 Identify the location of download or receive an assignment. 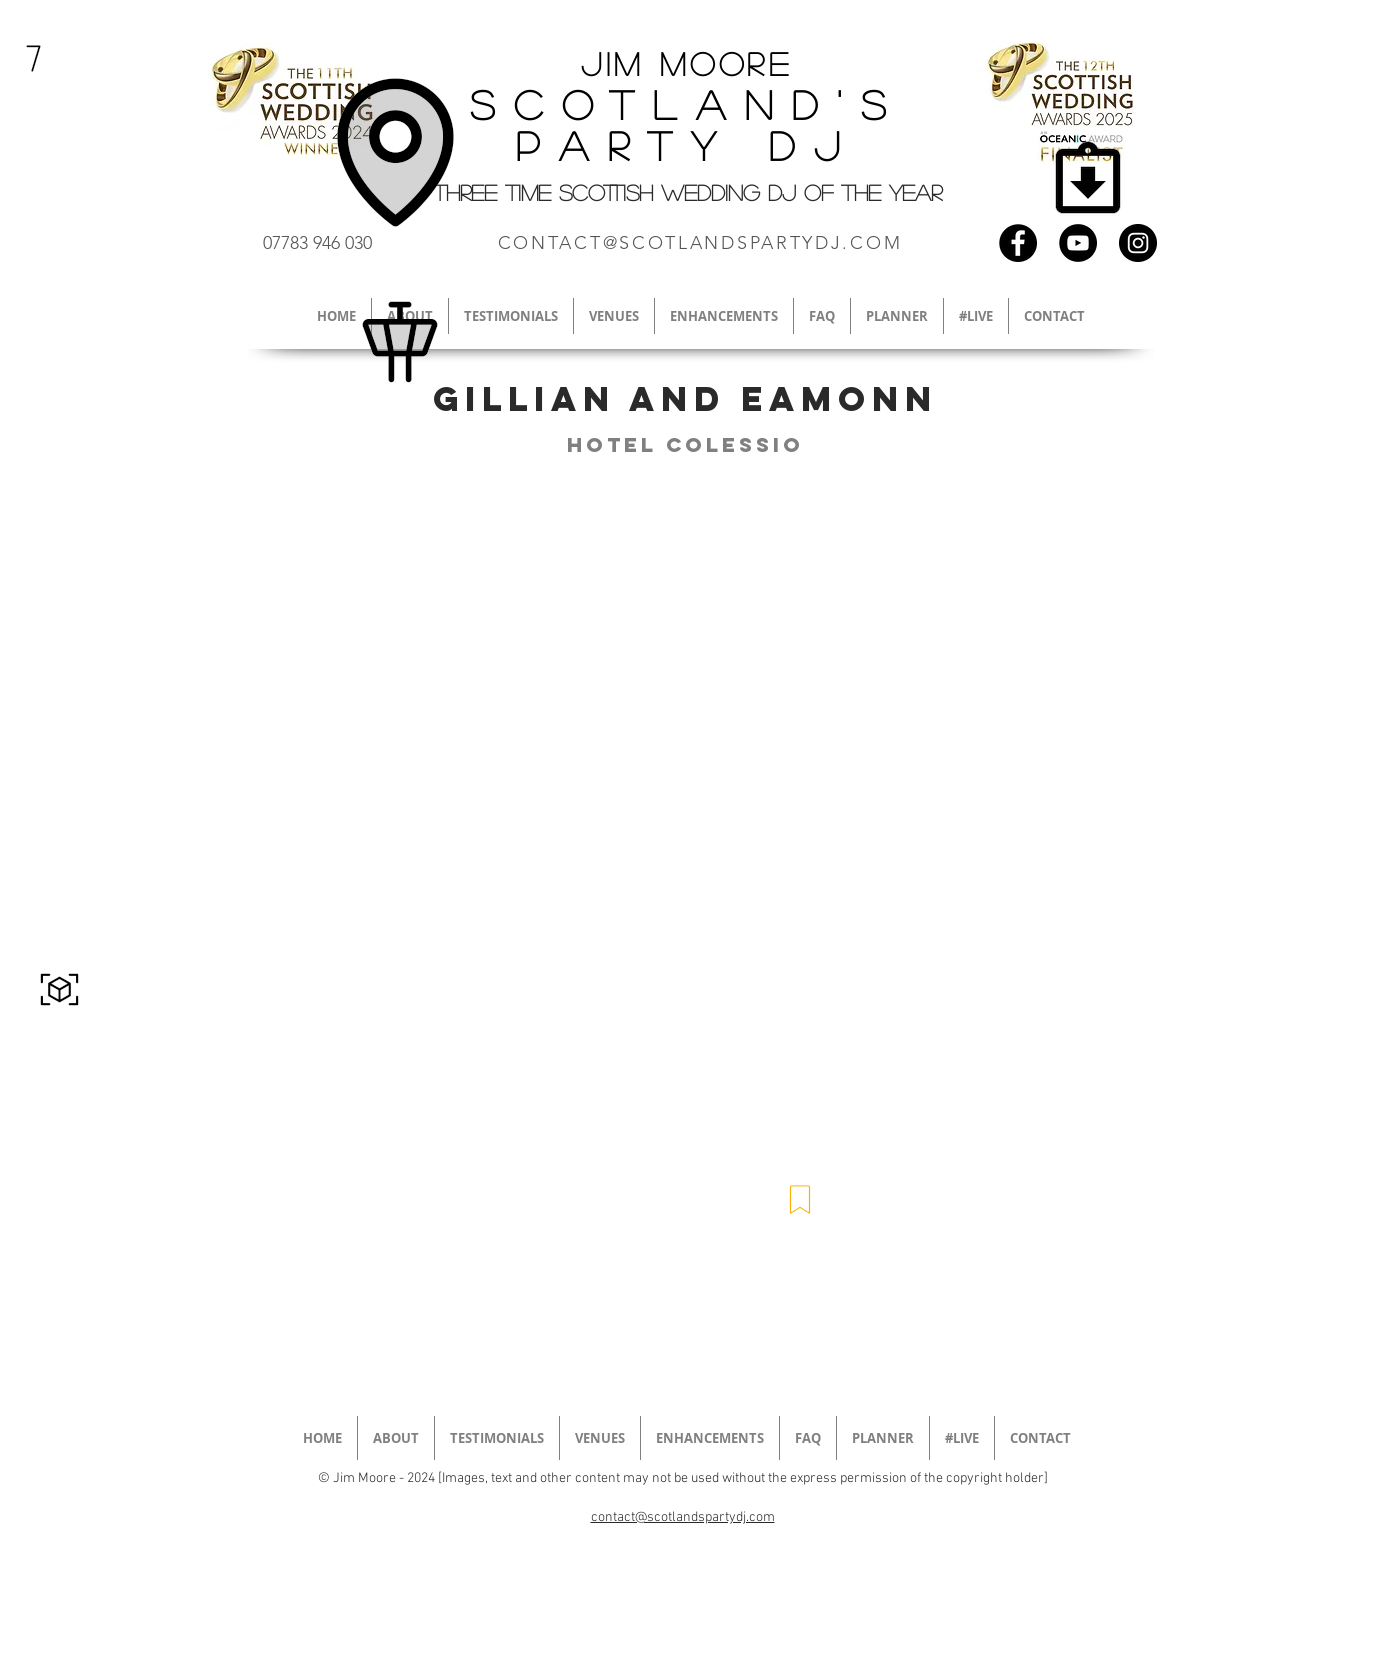
(1088, 181).